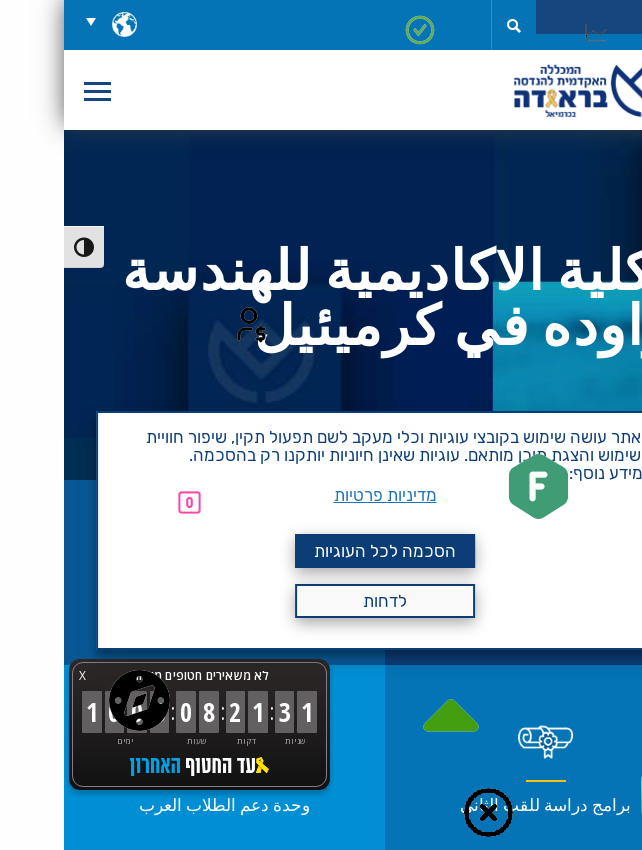  I want to click on view analytics or performance data, so click(596, 33).